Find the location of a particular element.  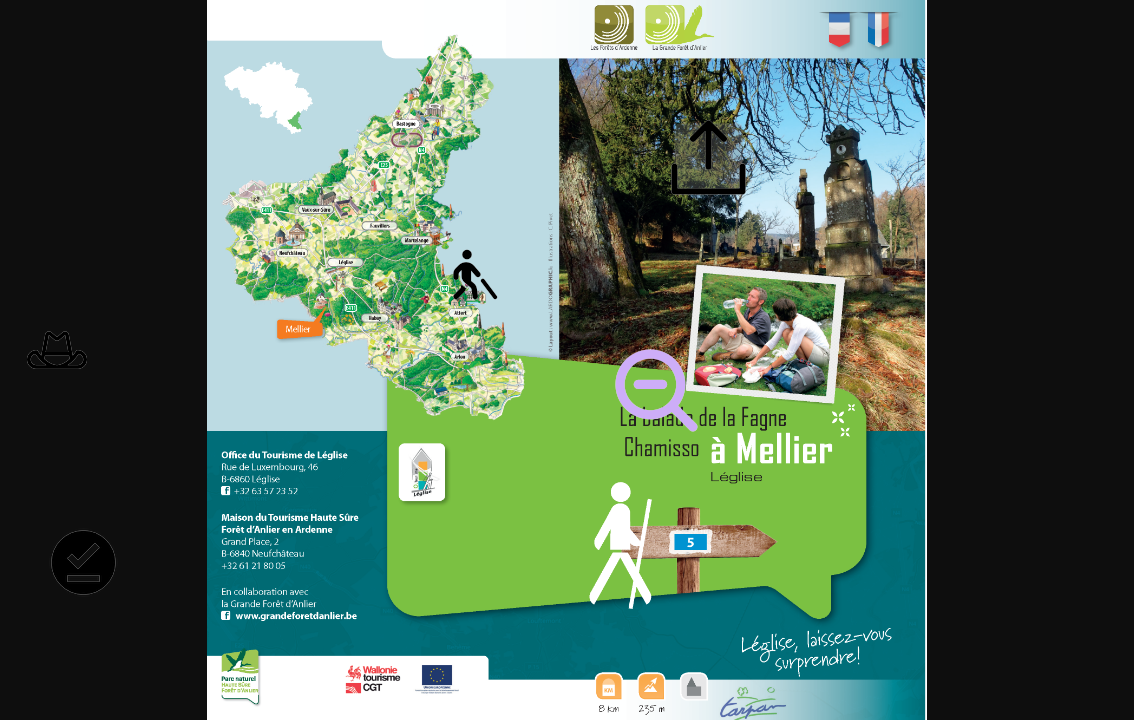

unlink or disconnect a shared resource is located at coordinates (407, 140).